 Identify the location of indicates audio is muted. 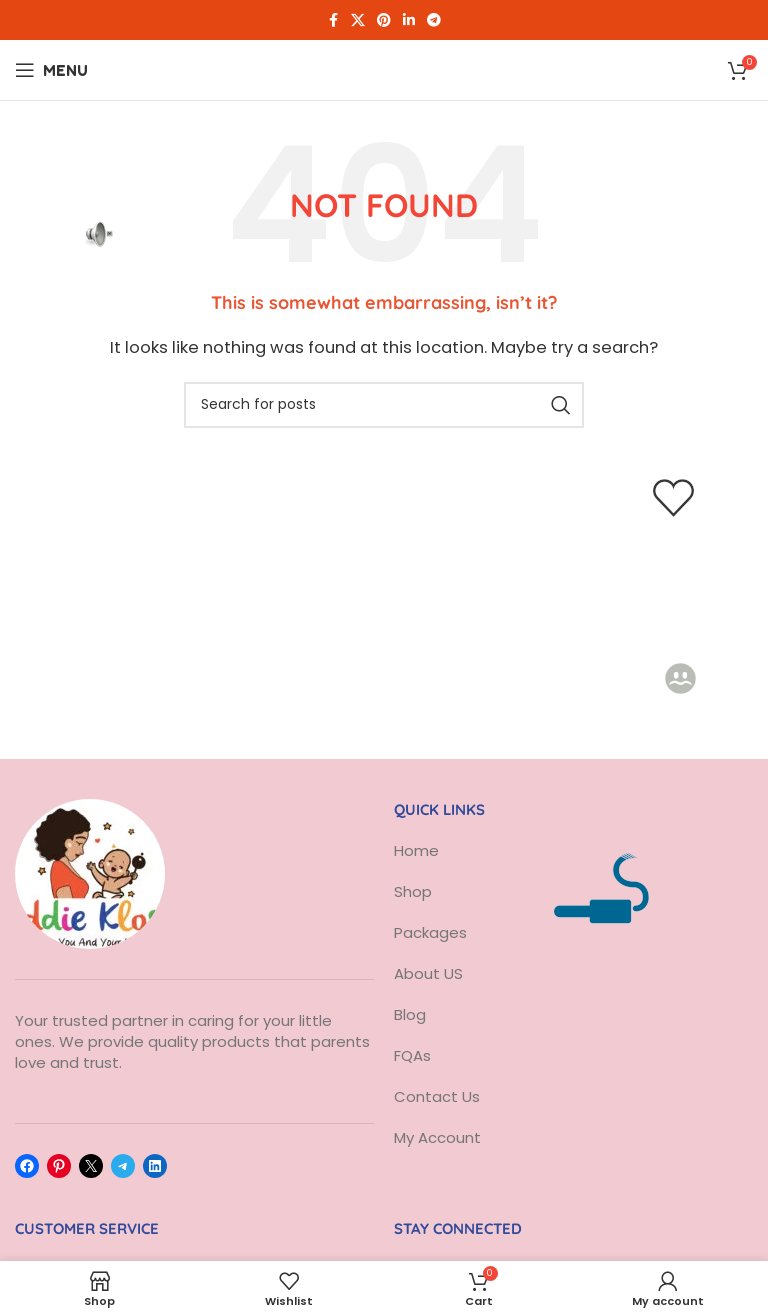
(99, 234).